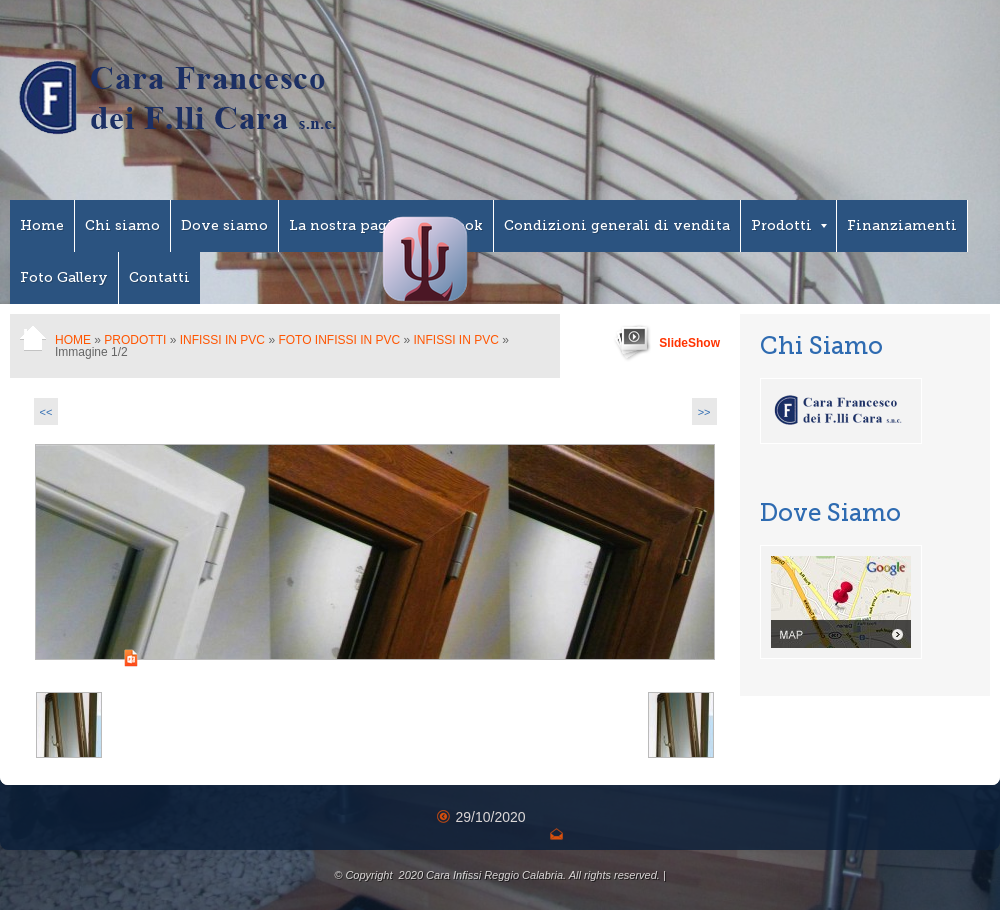 The image size is (1000, 910). Describe the element at coordinates (131, 658) in the screenshot. I see `a Microsoft PowerPoint file` at that location.